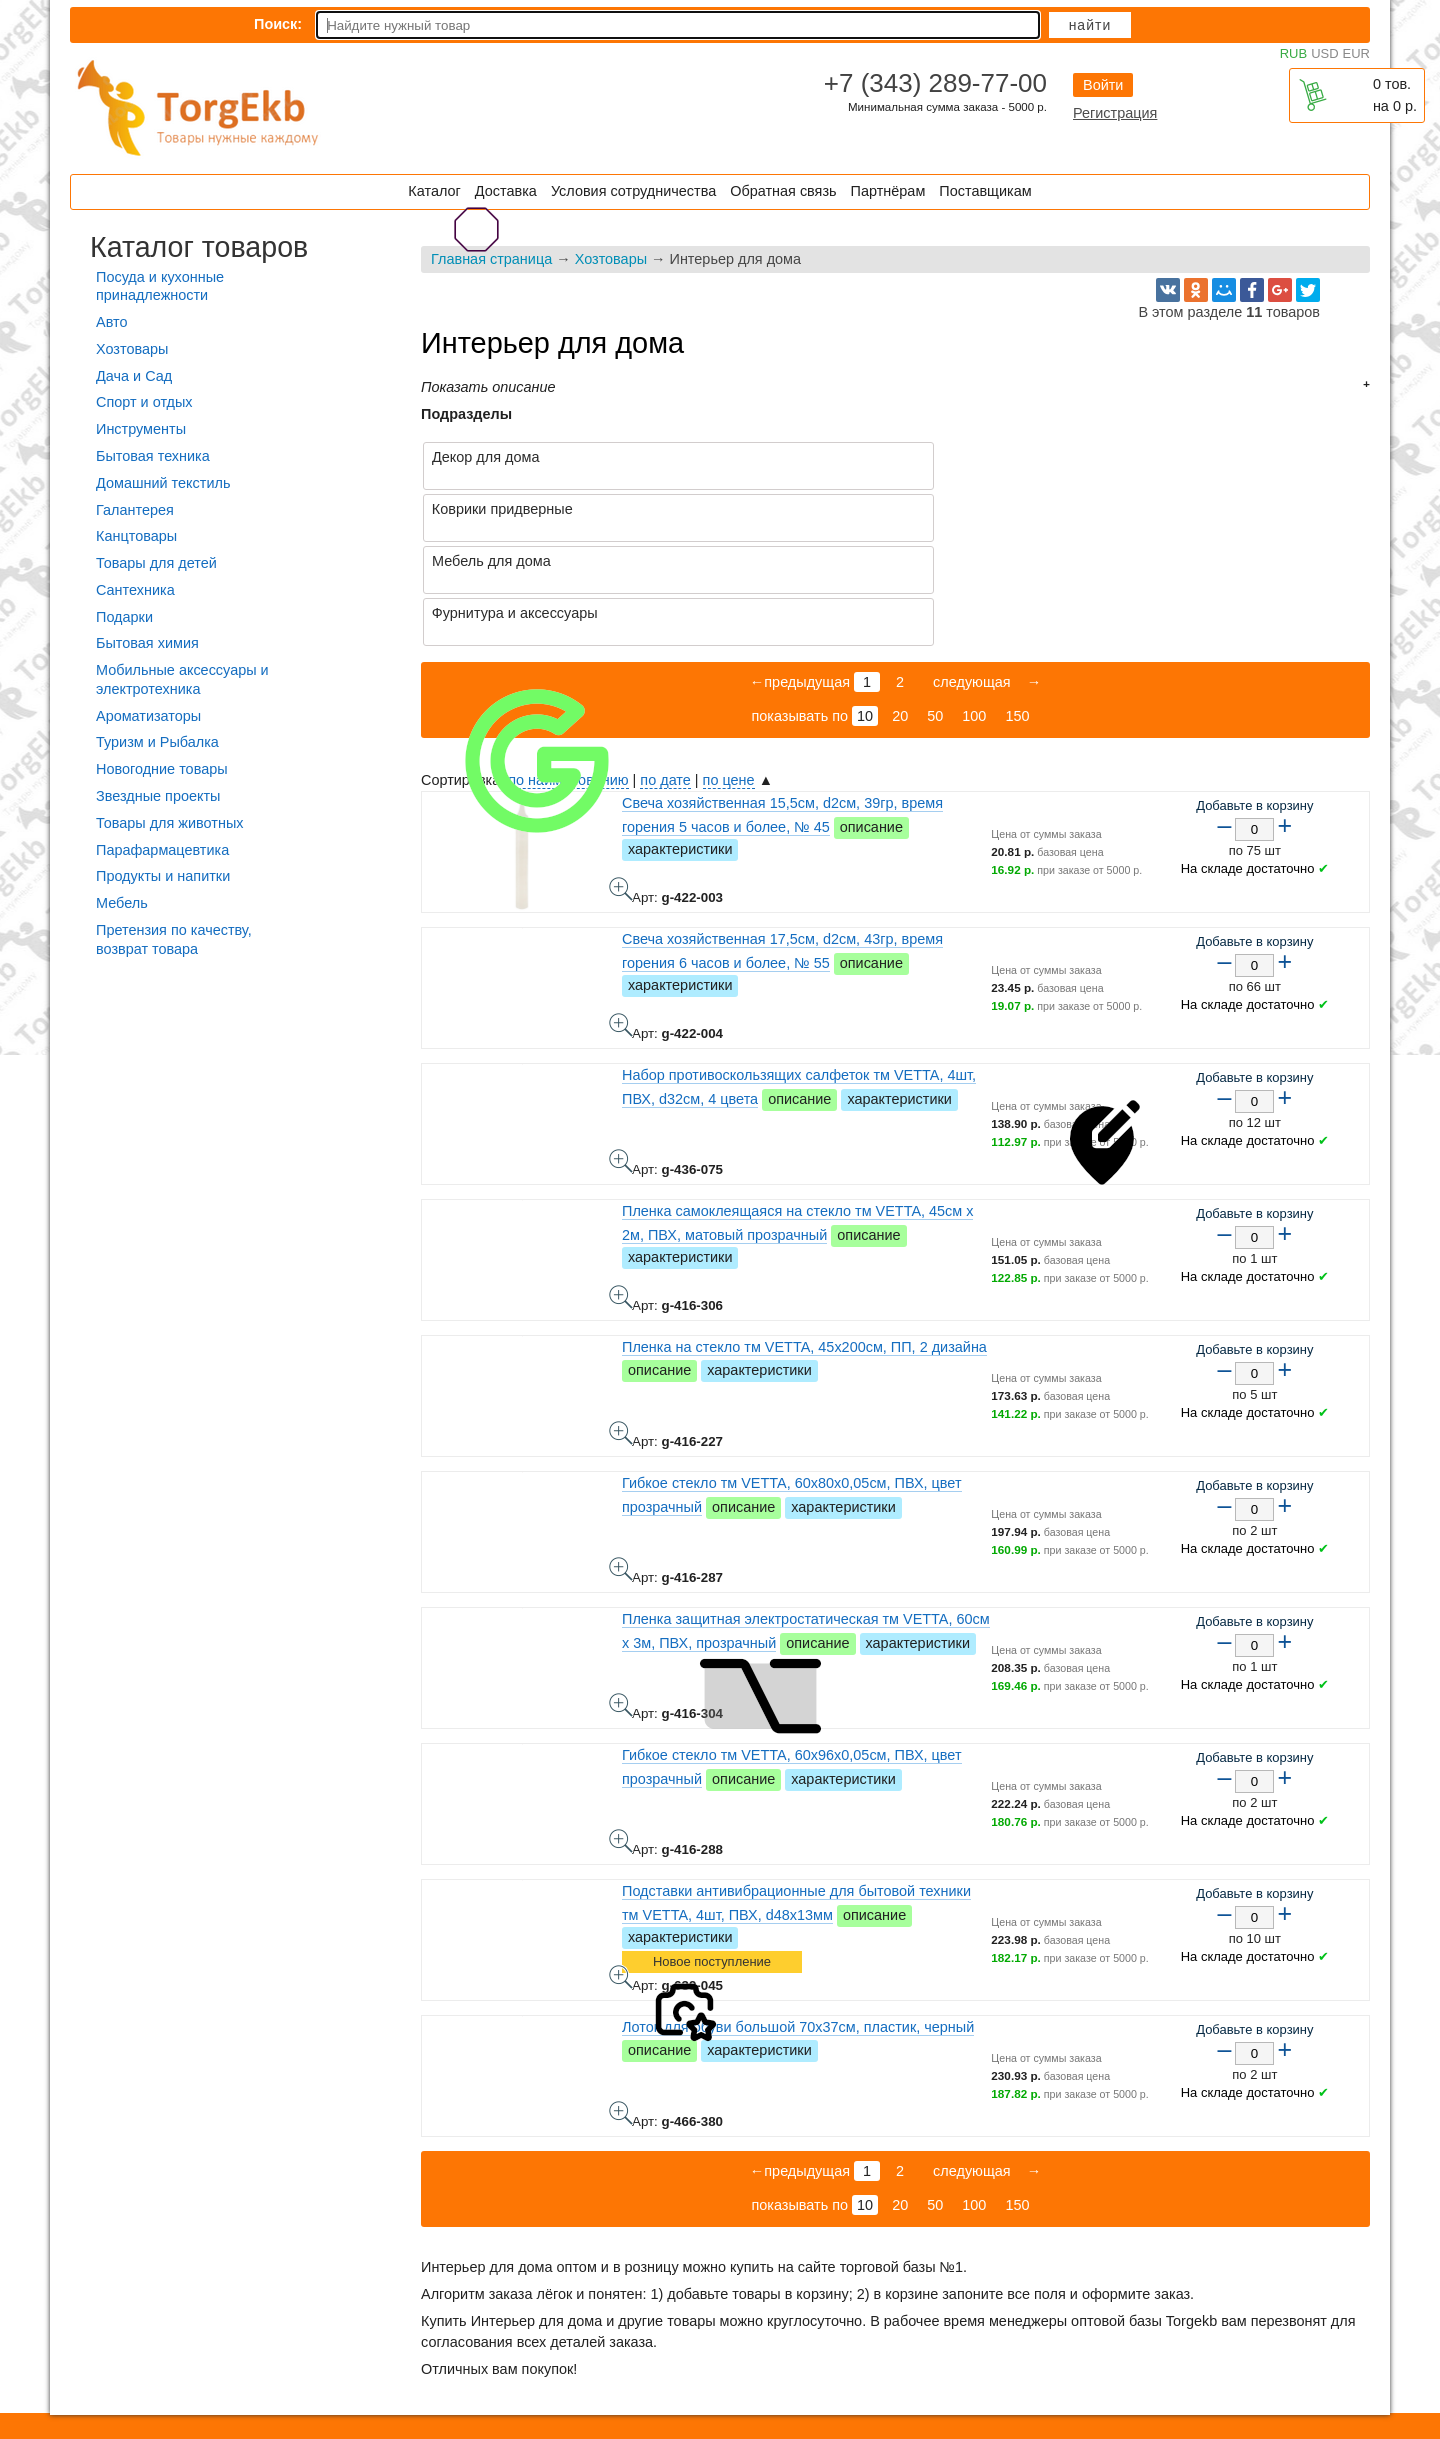 The image size is (1440, 2439). Describe the element at coordinates (476, 229) in the screenshot. I see `stop or warning indicator` at that location.